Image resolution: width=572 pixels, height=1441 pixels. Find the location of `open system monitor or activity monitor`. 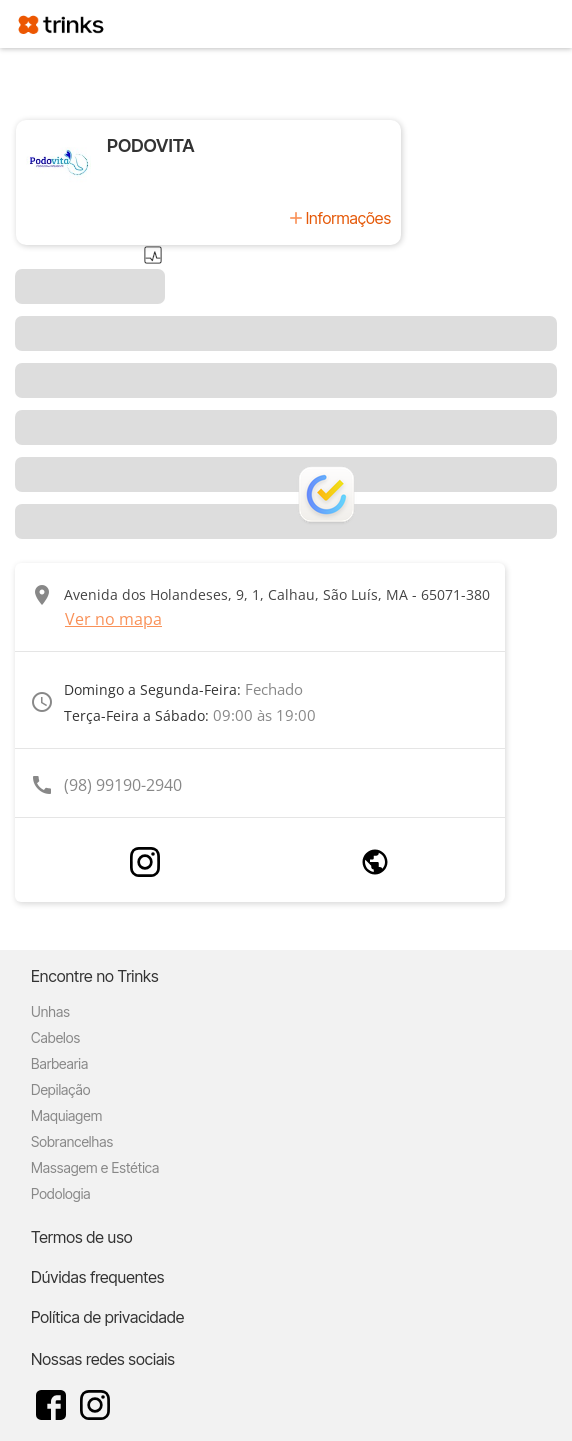

open system monitor or activity monitor is located at coordinates (153, 255).